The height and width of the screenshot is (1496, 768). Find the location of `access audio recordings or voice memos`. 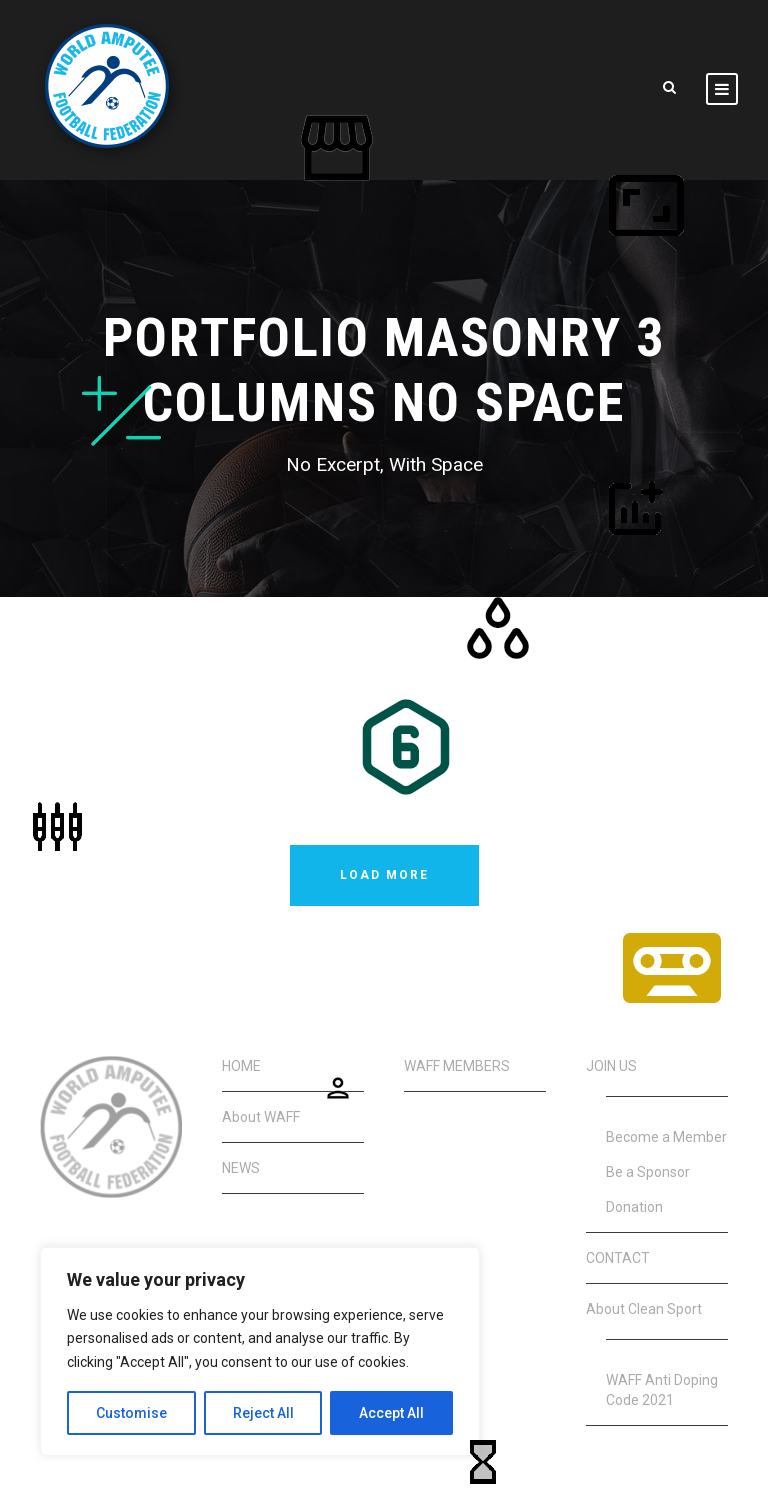

access audio recordings or voice memos is located at coordinates (672, 968).